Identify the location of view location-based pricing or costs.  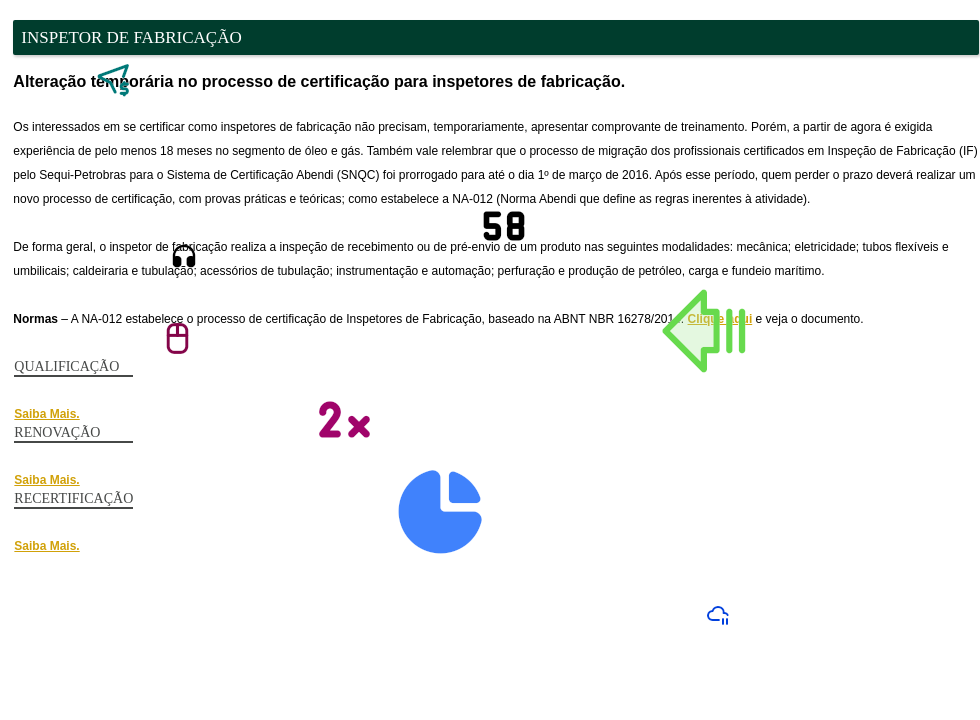
(113, 79).